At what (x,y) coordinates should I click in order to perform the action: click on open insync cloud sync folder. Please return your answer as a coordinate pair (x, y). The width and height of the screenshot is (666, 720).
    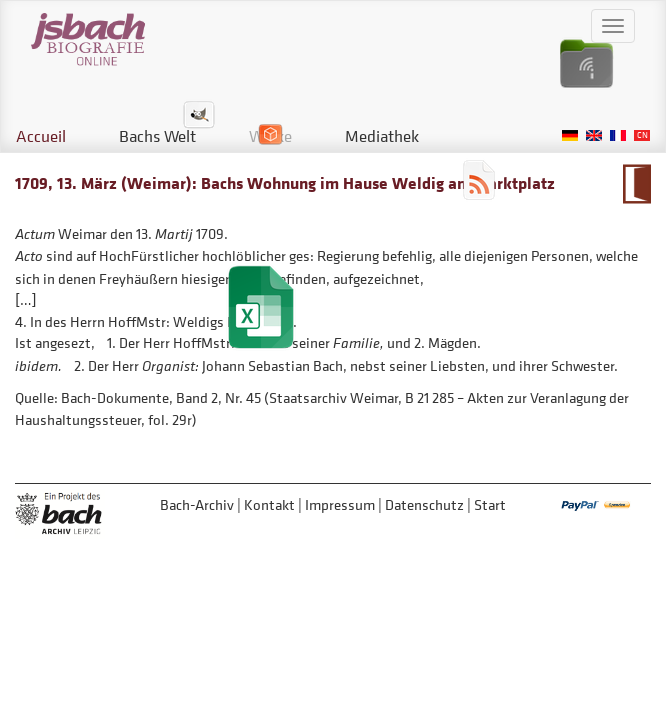
    Looking at the image, I should click on (586, 63).